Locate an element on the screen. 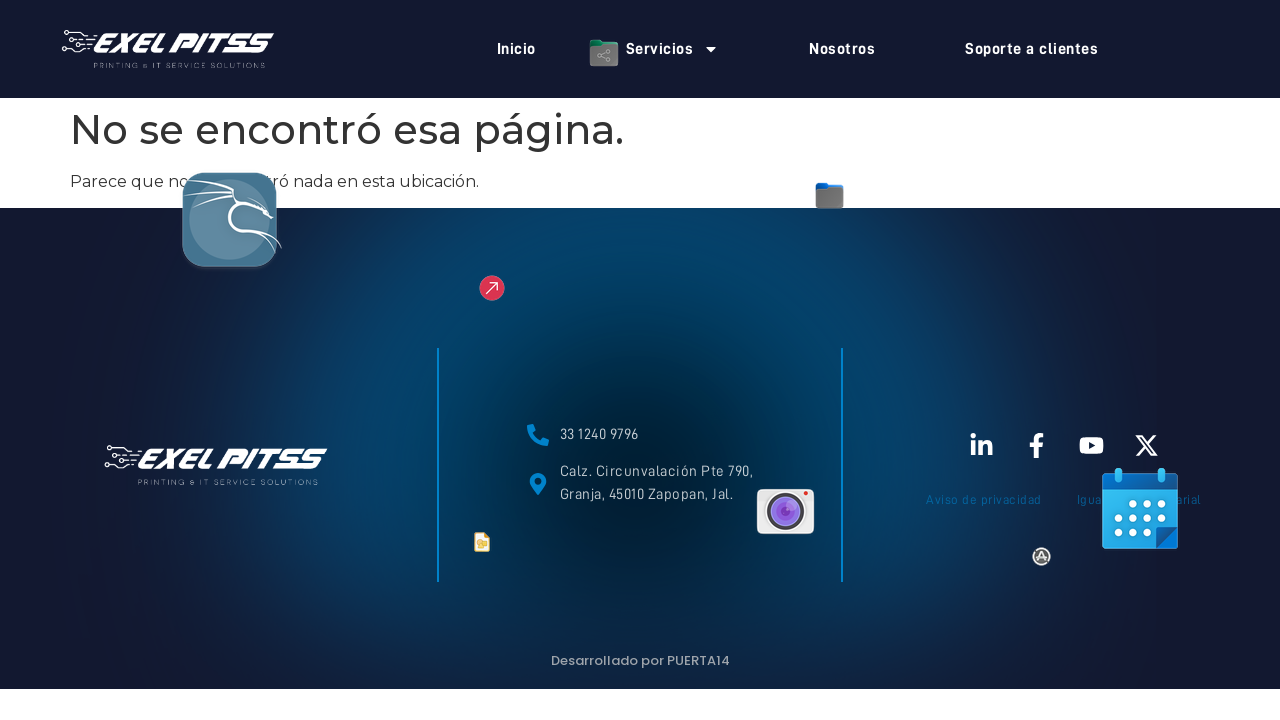  open the calendar app is located at coordinates (1140, 511).